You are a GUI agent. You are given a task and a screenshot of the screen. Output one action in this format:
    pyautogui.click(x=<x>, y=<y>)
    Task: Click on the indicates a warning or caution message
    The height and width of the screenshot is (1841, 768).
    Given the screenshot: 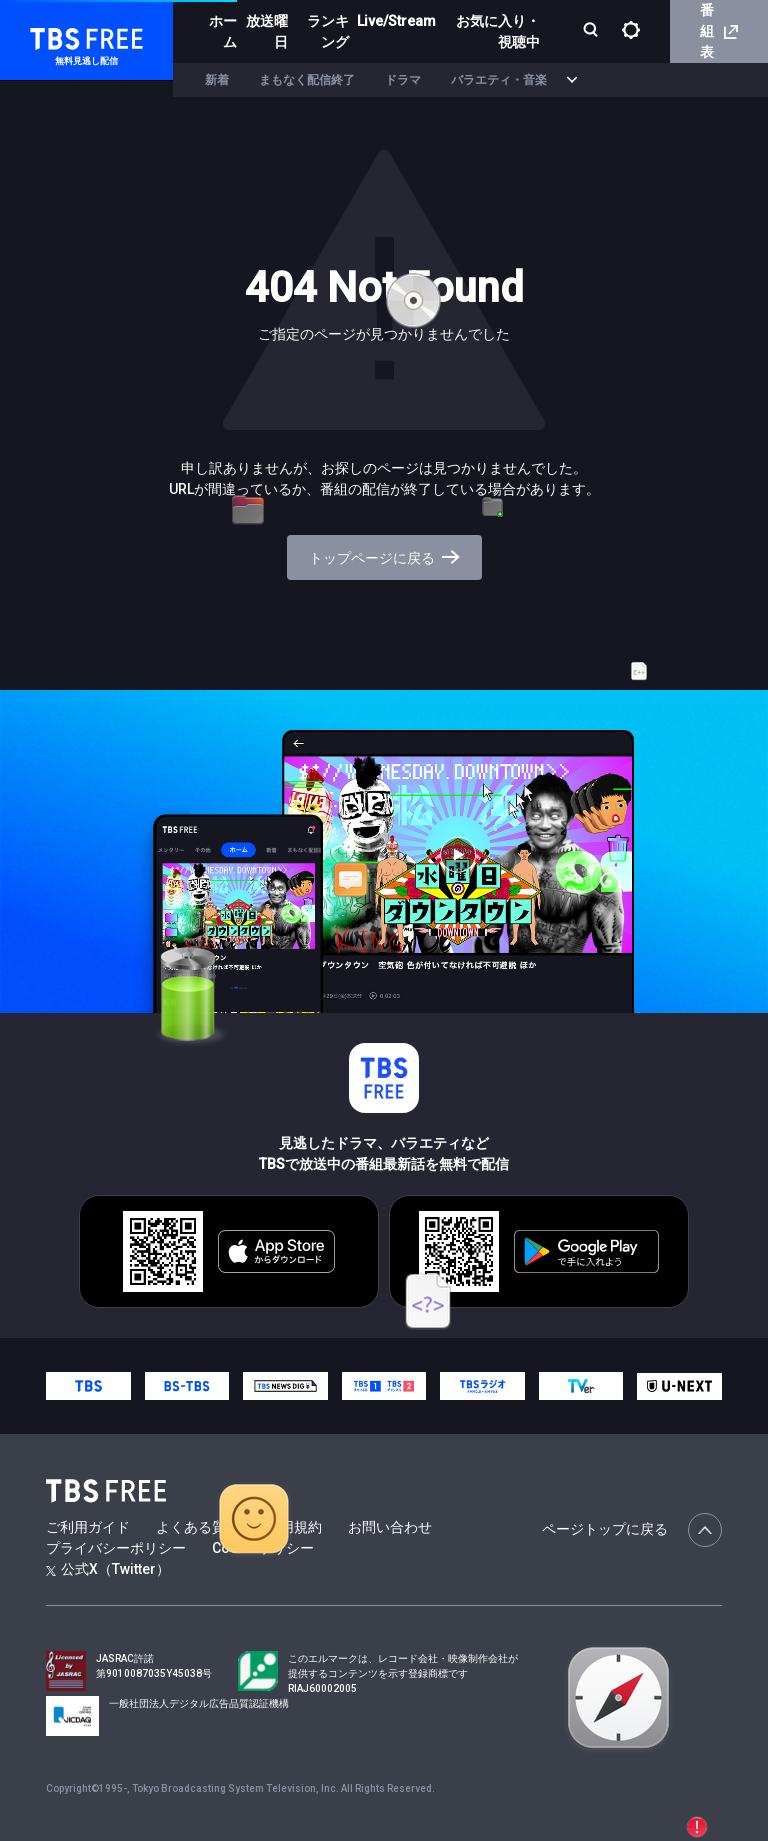 What is the action you would take?
    pyautogui.click(x=697, y=1827)
    